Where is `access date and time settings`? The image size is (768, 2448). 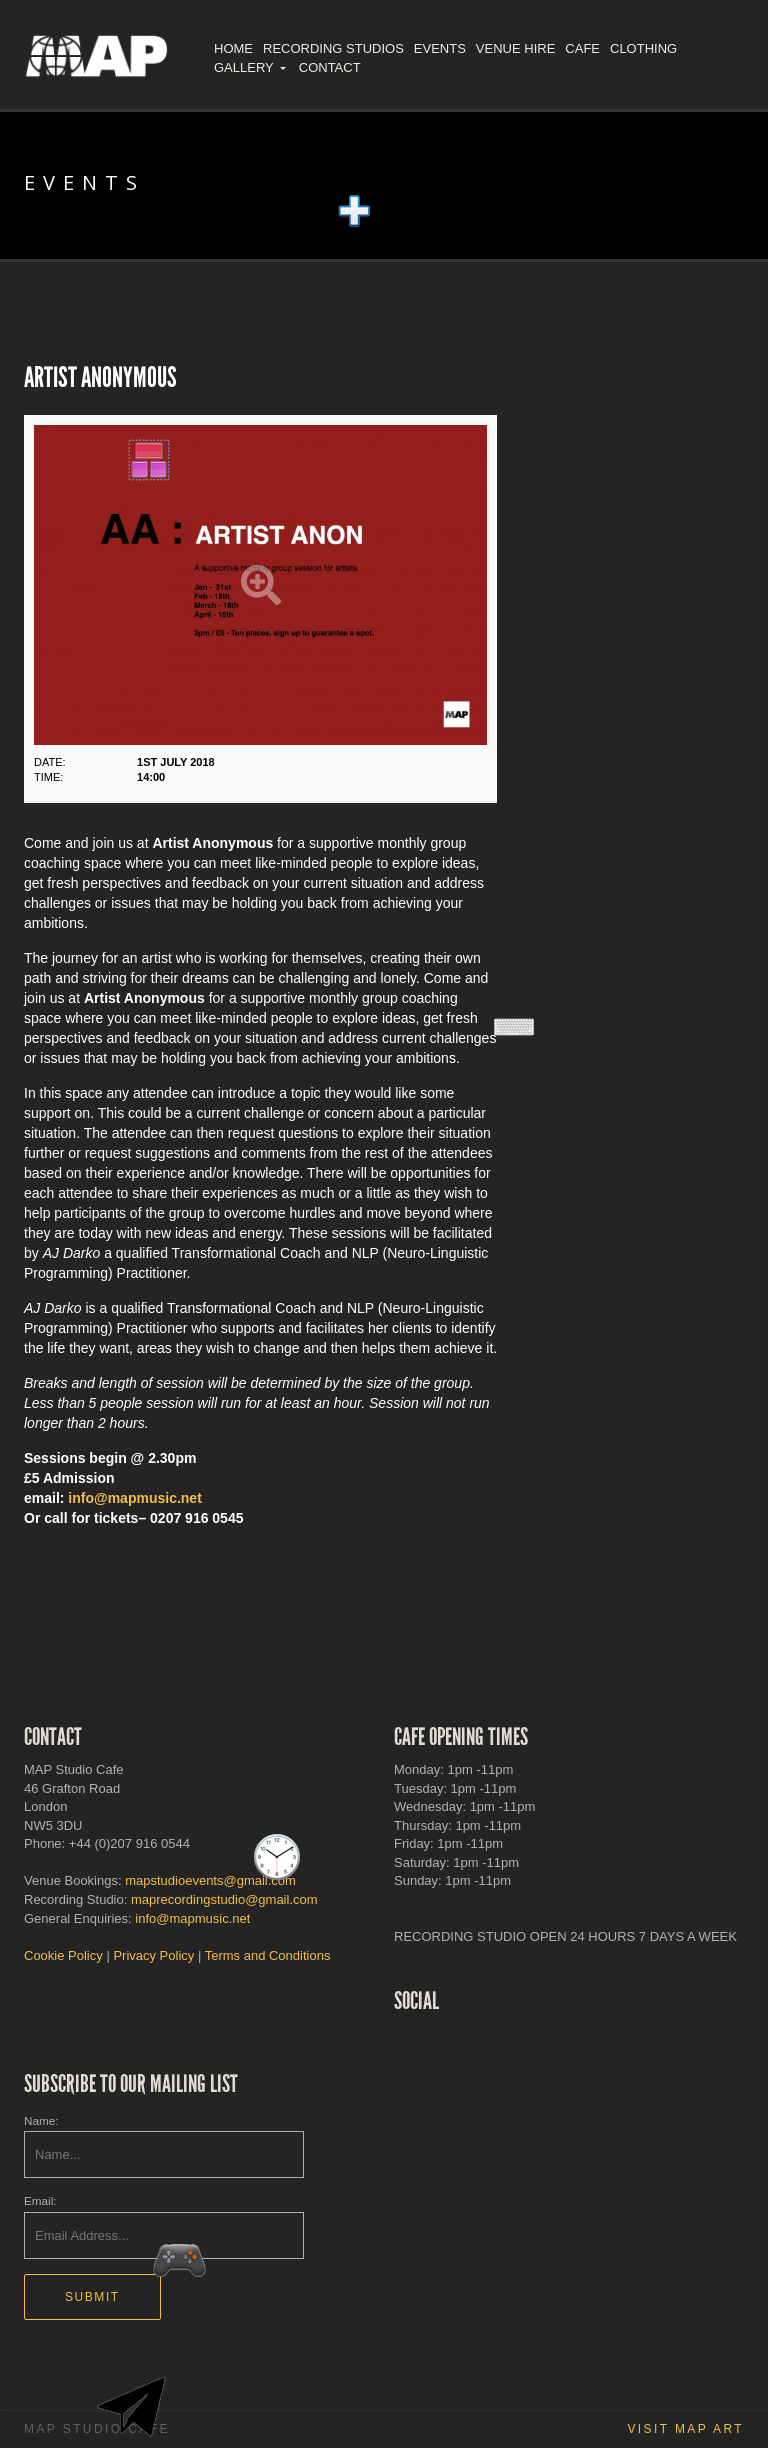 access date and time settings is located at coordinates (277, 1857).